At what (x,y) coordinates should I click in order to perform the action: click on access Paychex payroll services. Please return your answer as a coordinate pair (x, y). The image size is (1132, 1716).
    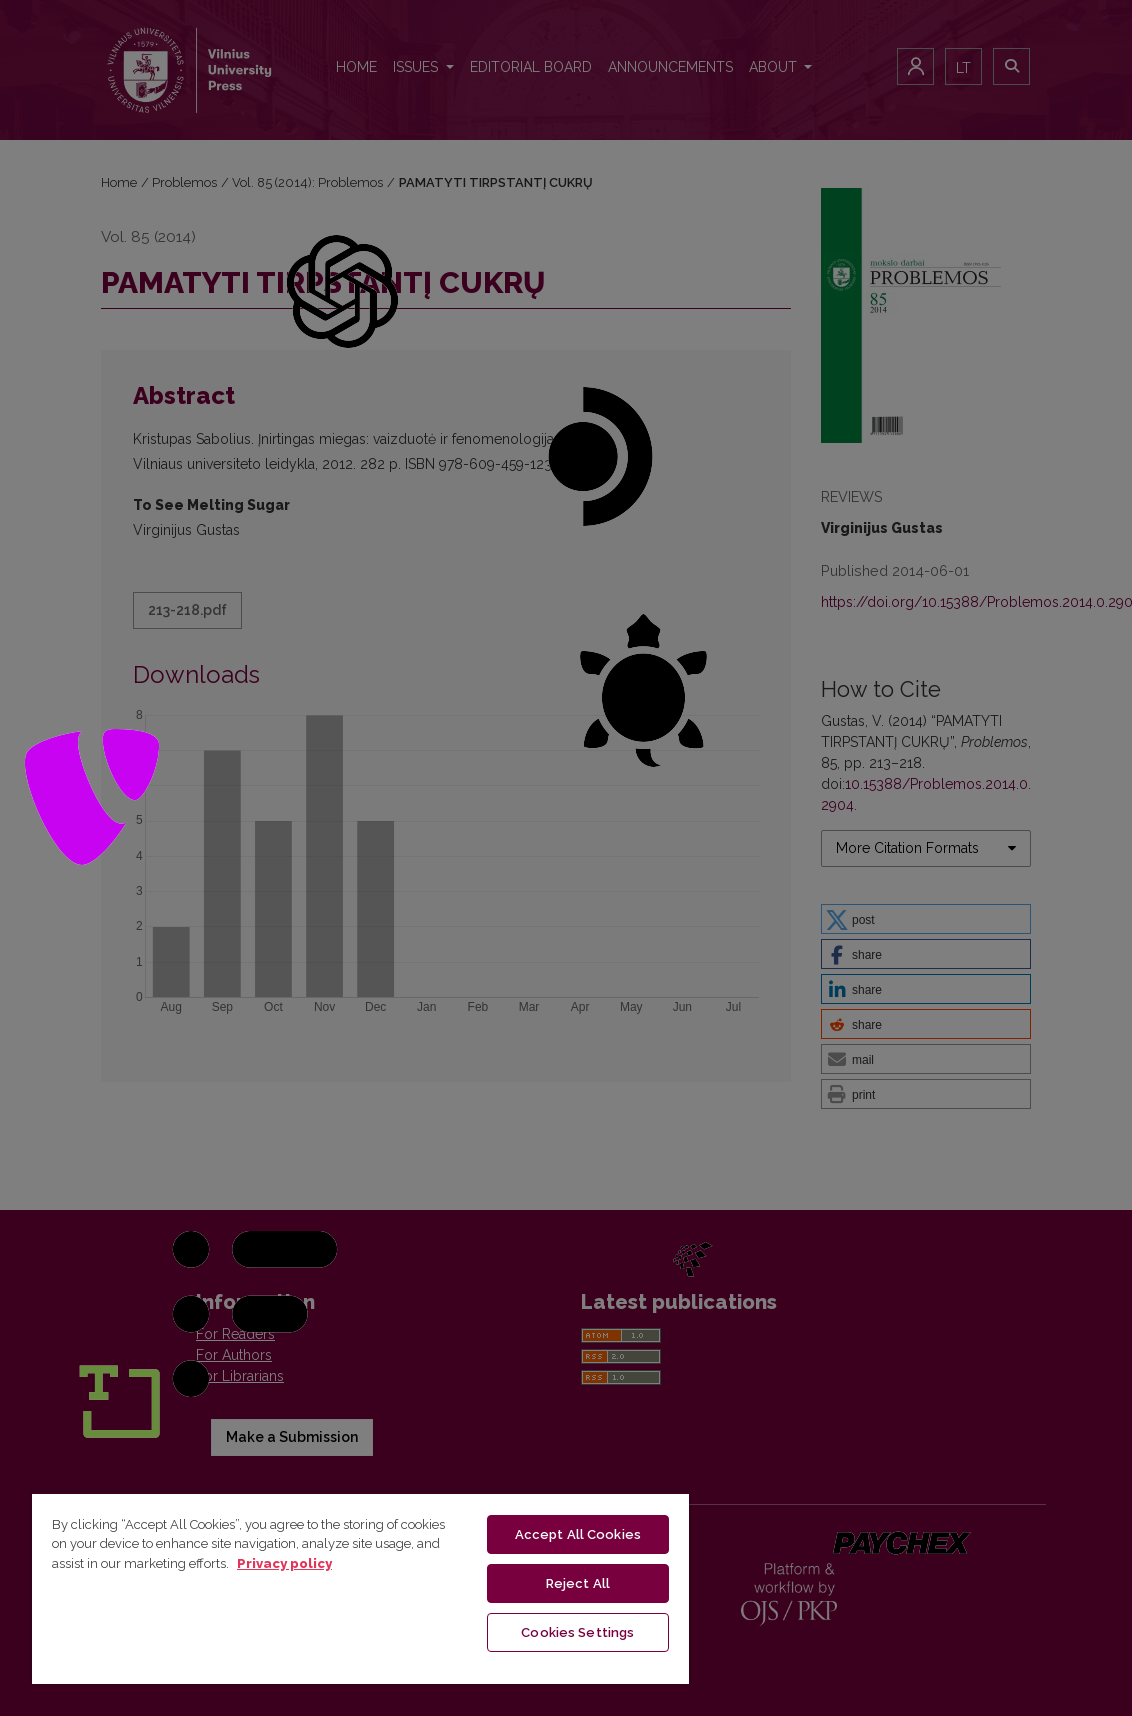
    Looking at the image, I should click on (902, 1543).